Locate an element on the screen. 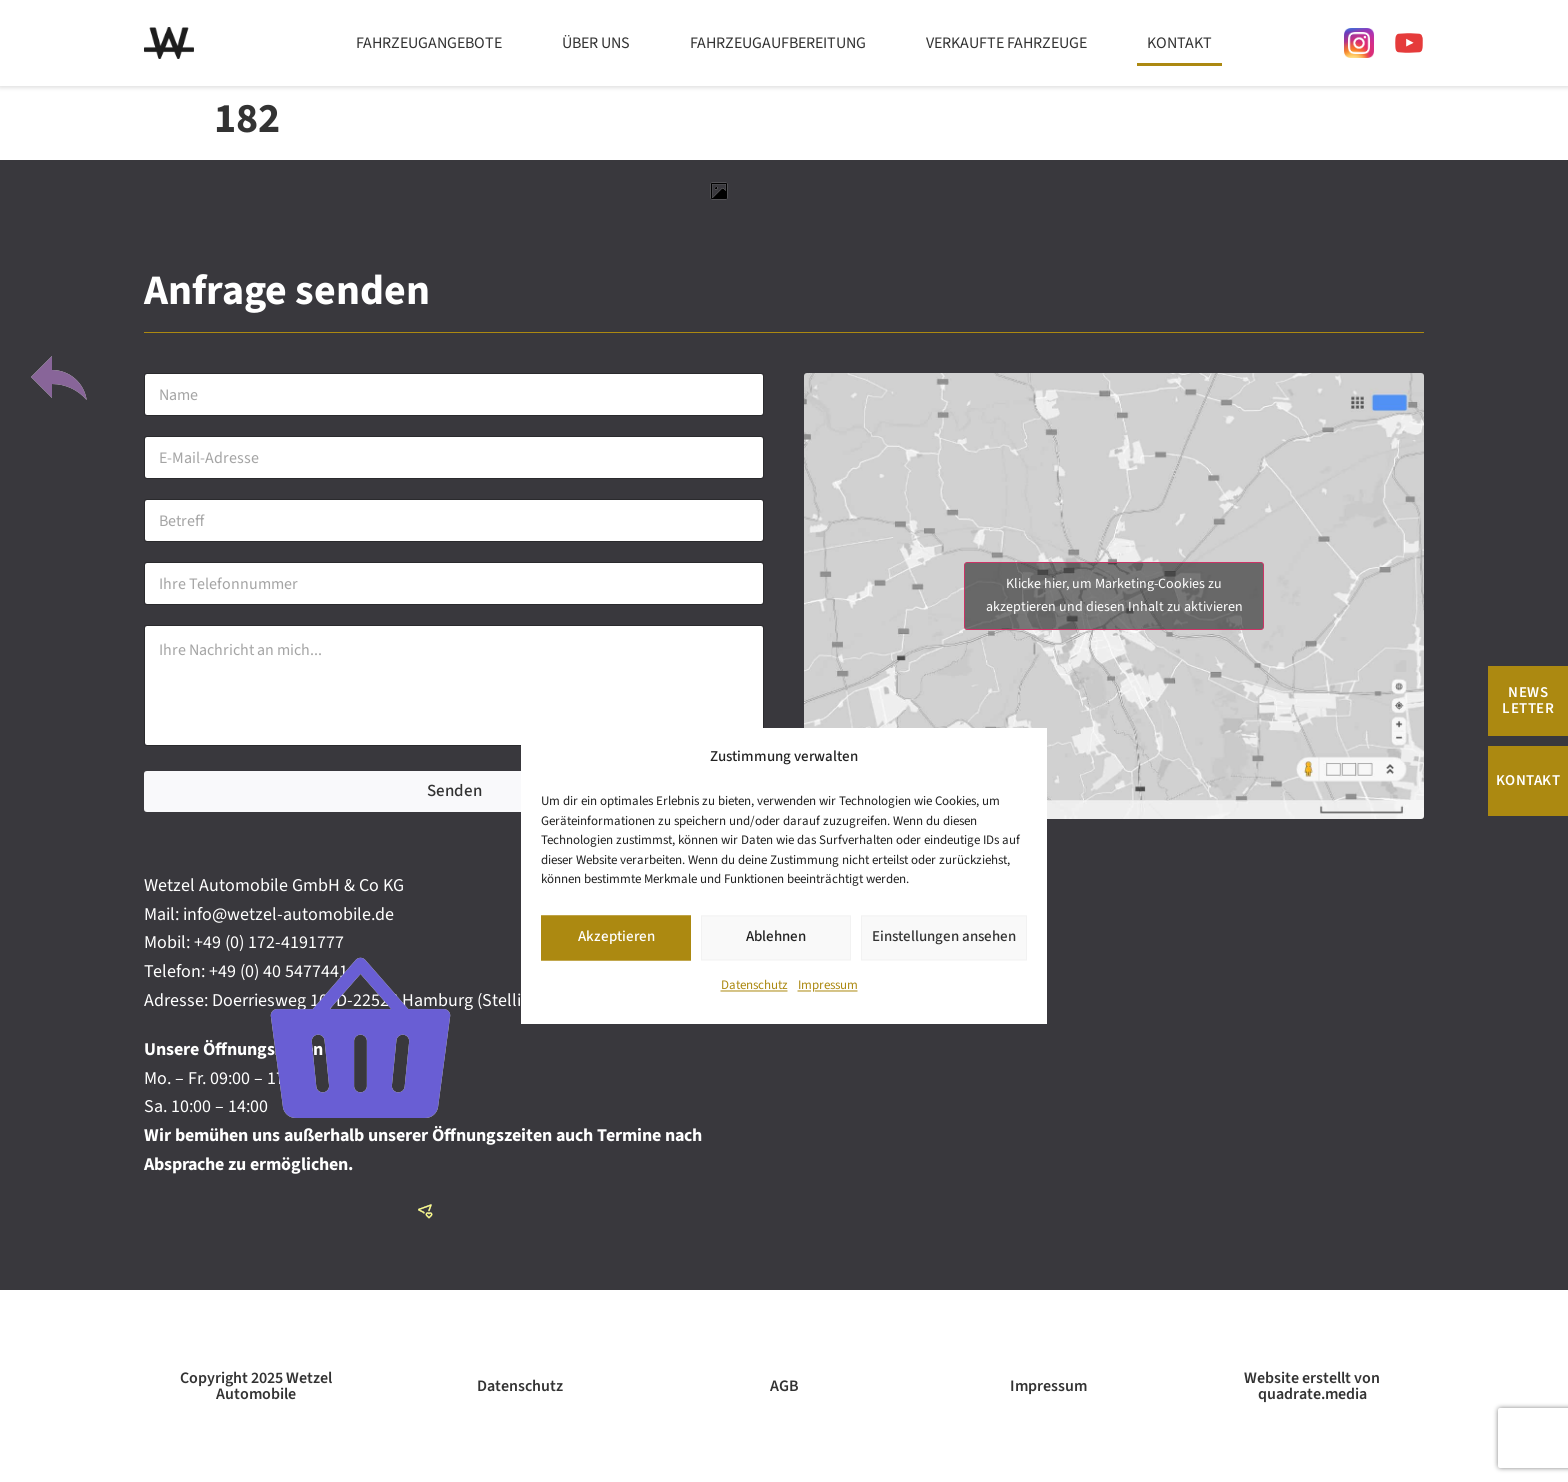 The image size is (1568, 1482). view image or photo is located at coordinates (719, 191).